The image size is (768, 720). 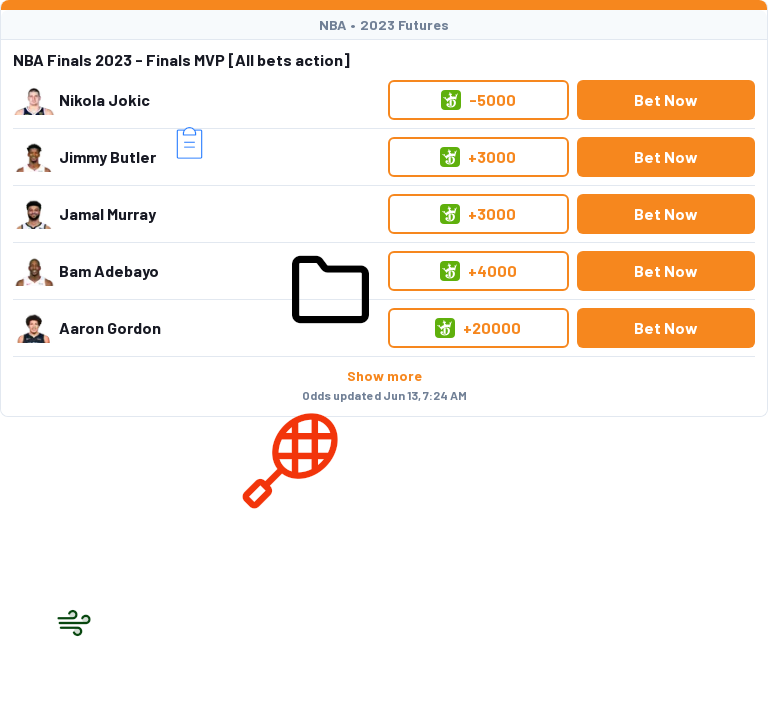 I want to click on view clipboard contents, so click(x=189, y=143).